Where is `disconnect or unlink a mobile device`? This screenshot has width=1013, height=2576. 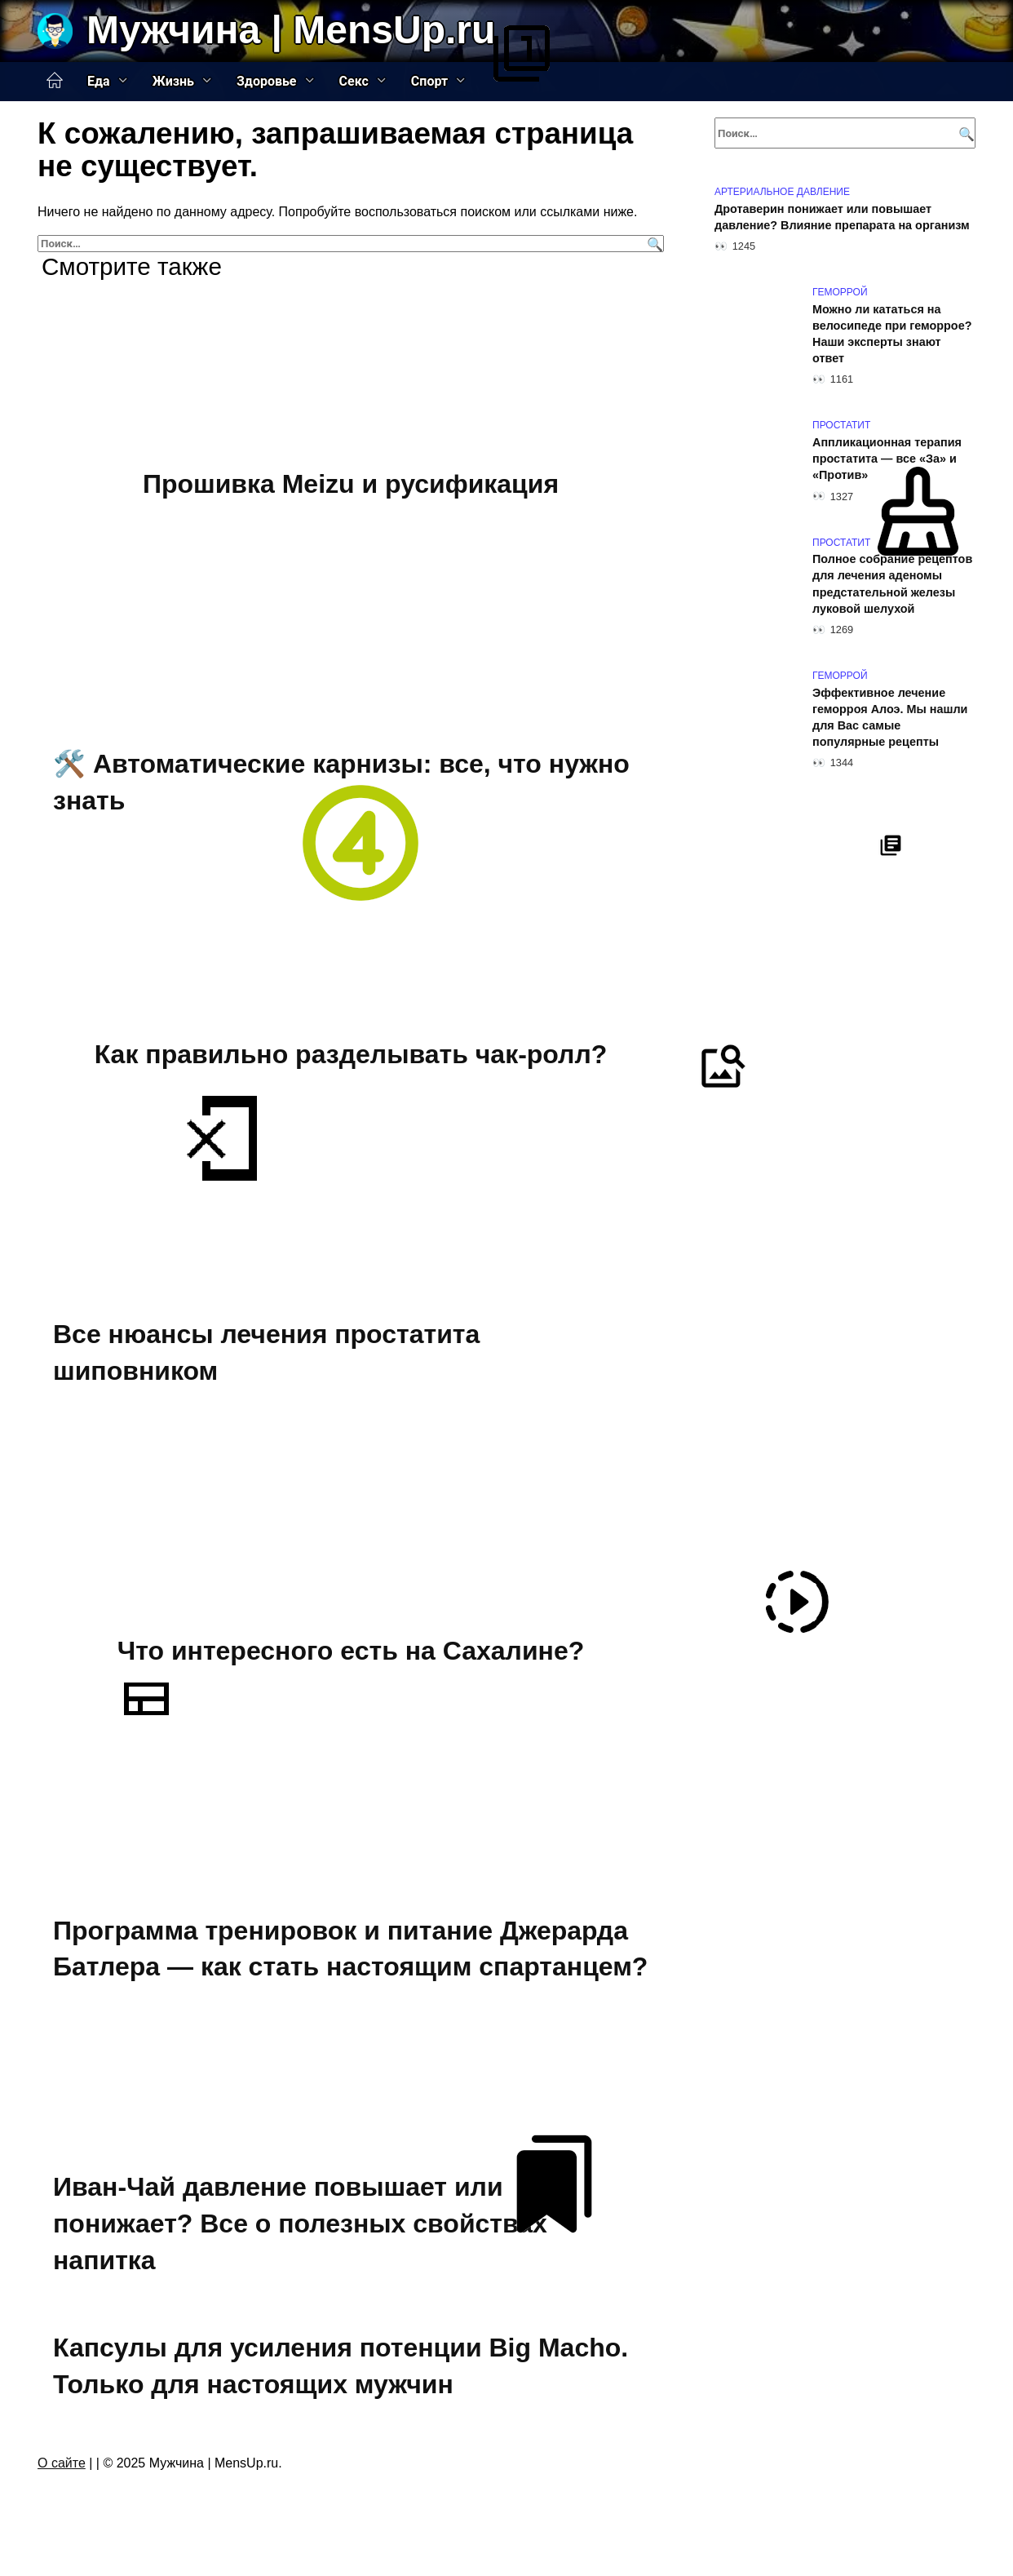 disconnect or unlink a mobile device is located at coordinates (222, 1138).